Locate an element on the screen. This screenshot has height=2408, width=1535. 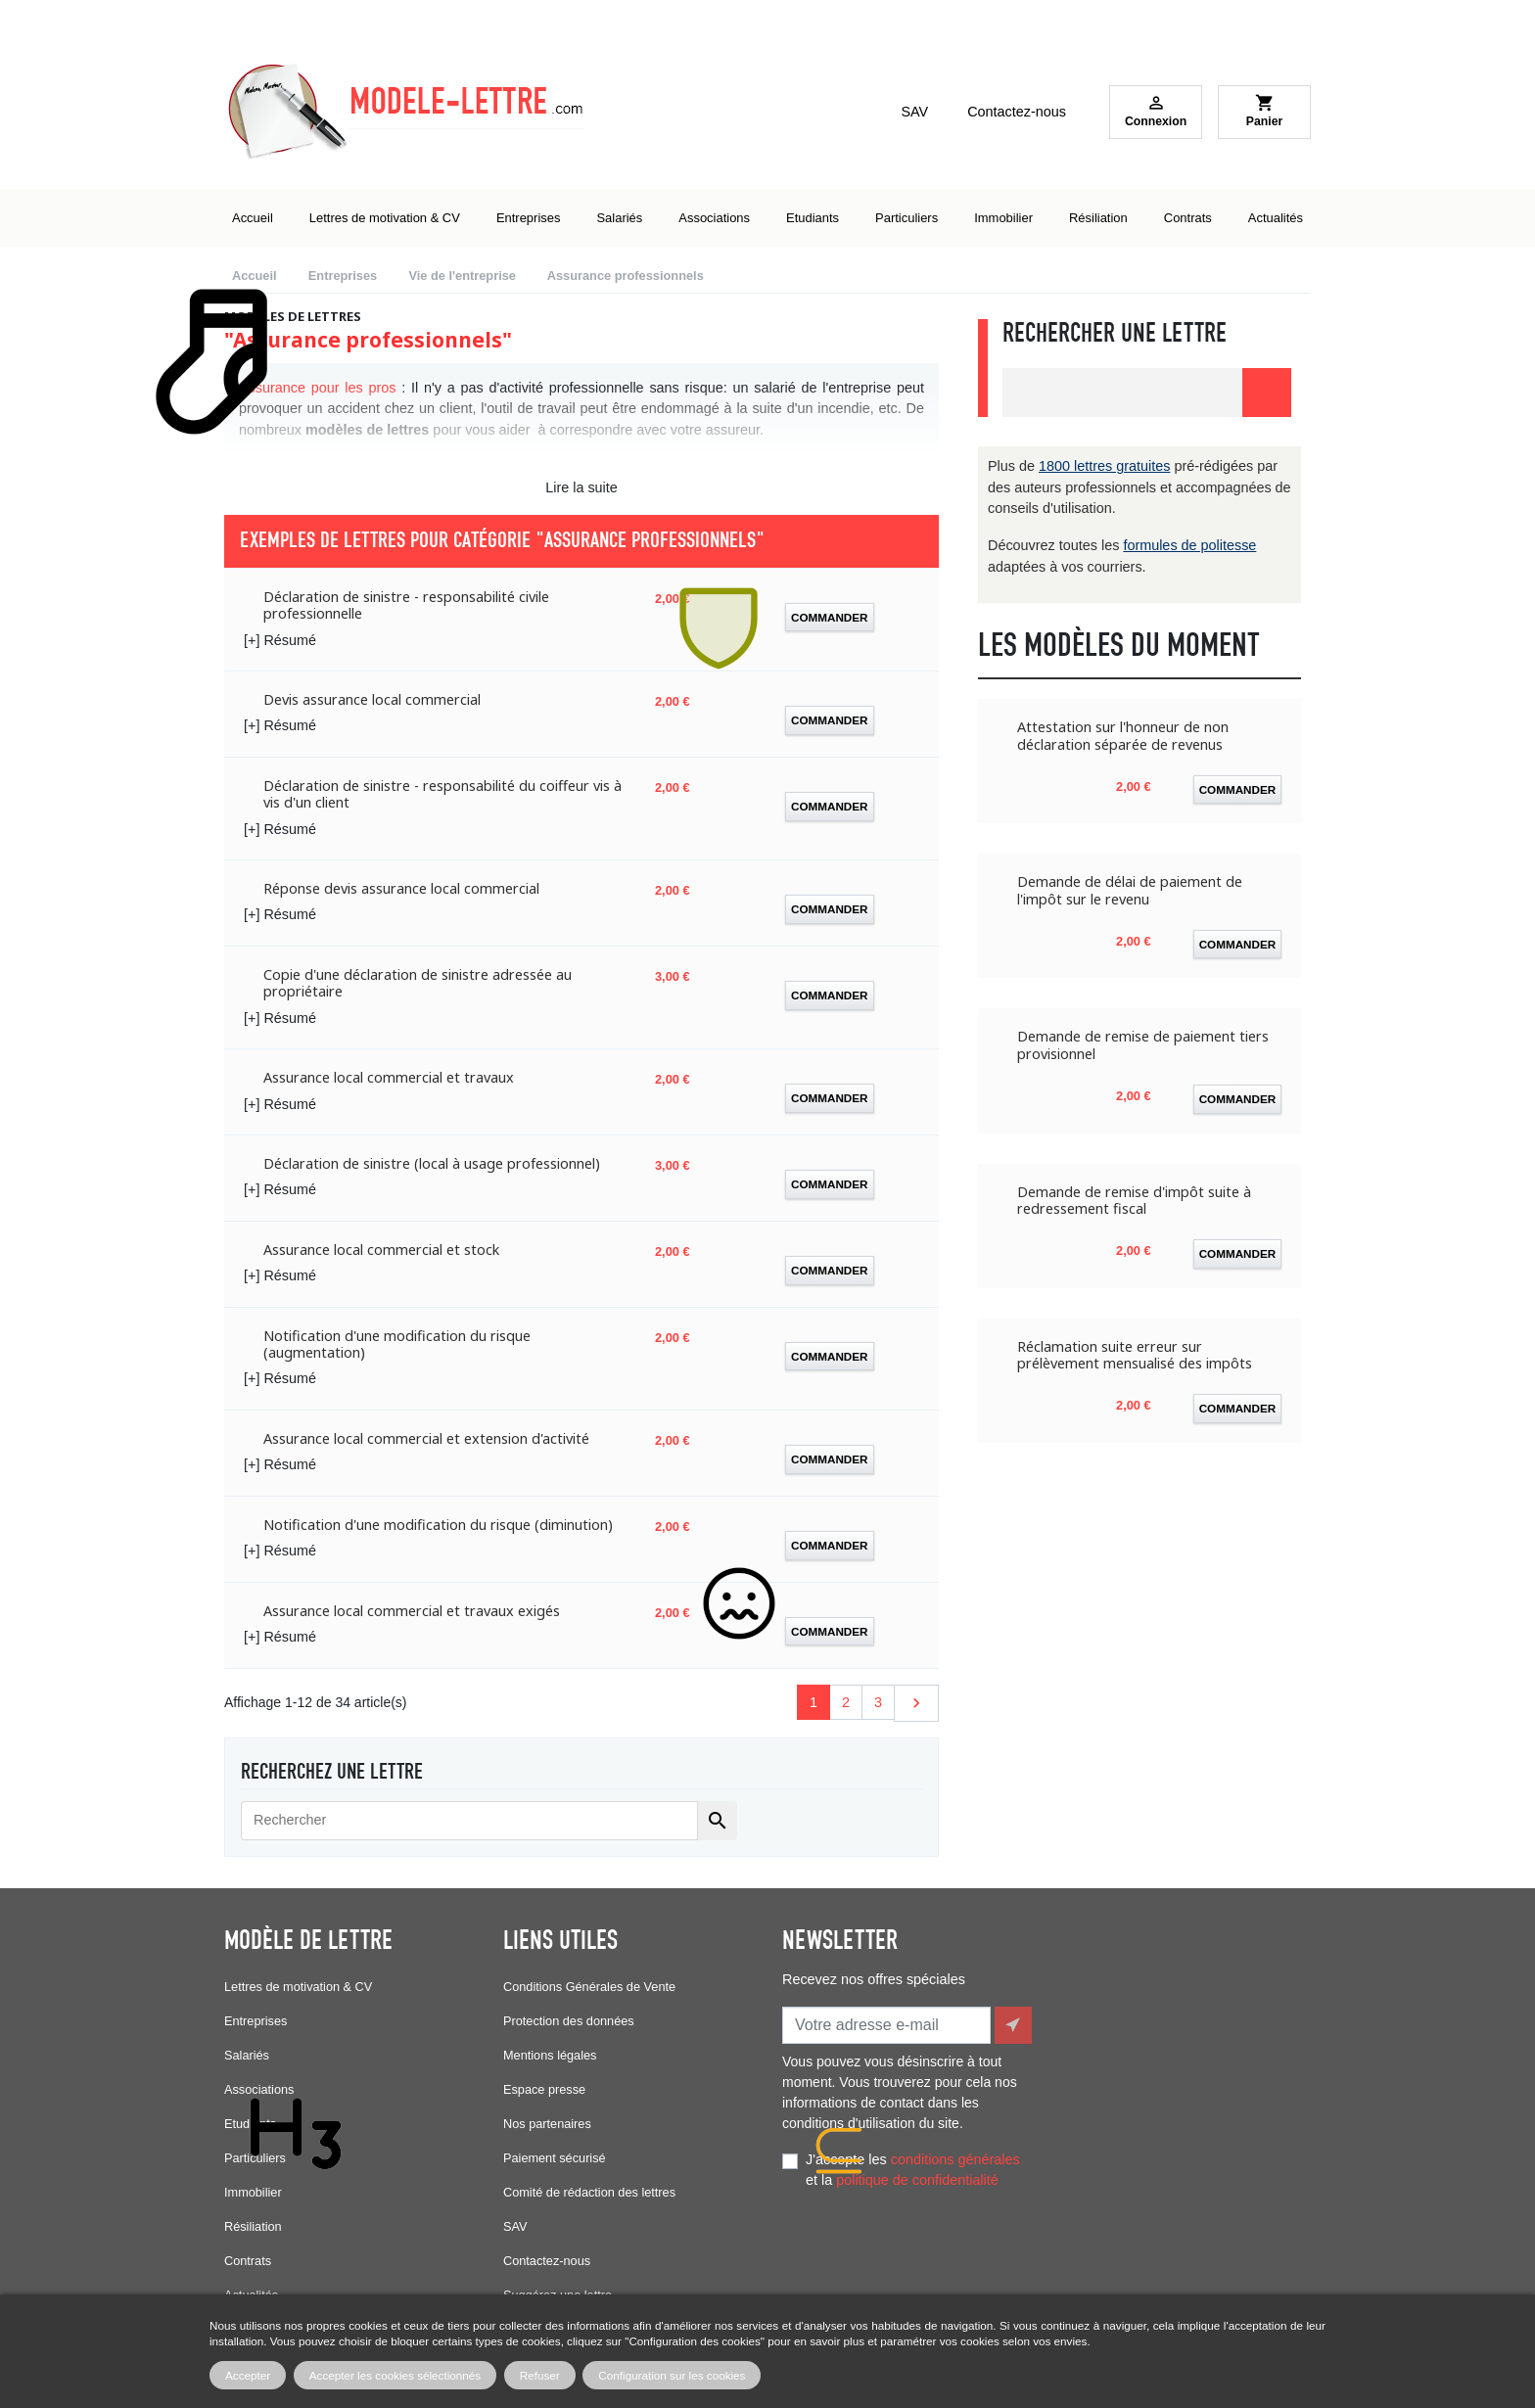
browse clothing or apparel items is located at coordinates (216, 359).